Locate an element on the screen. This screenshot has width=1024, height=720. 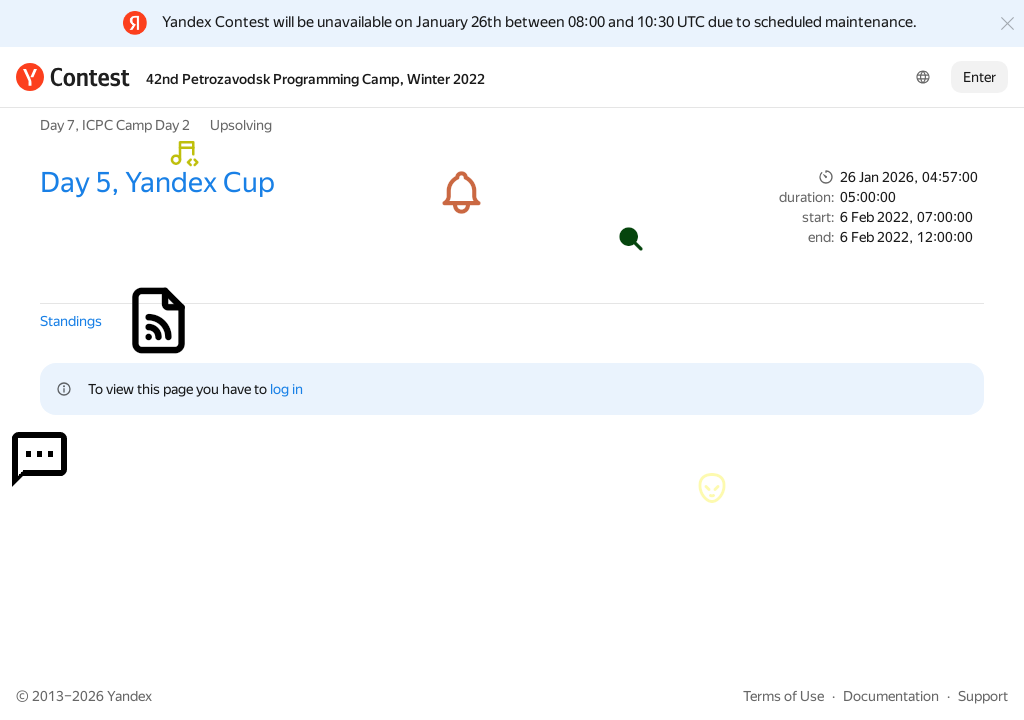
open text messaging app is located at coordinates (39, 459).